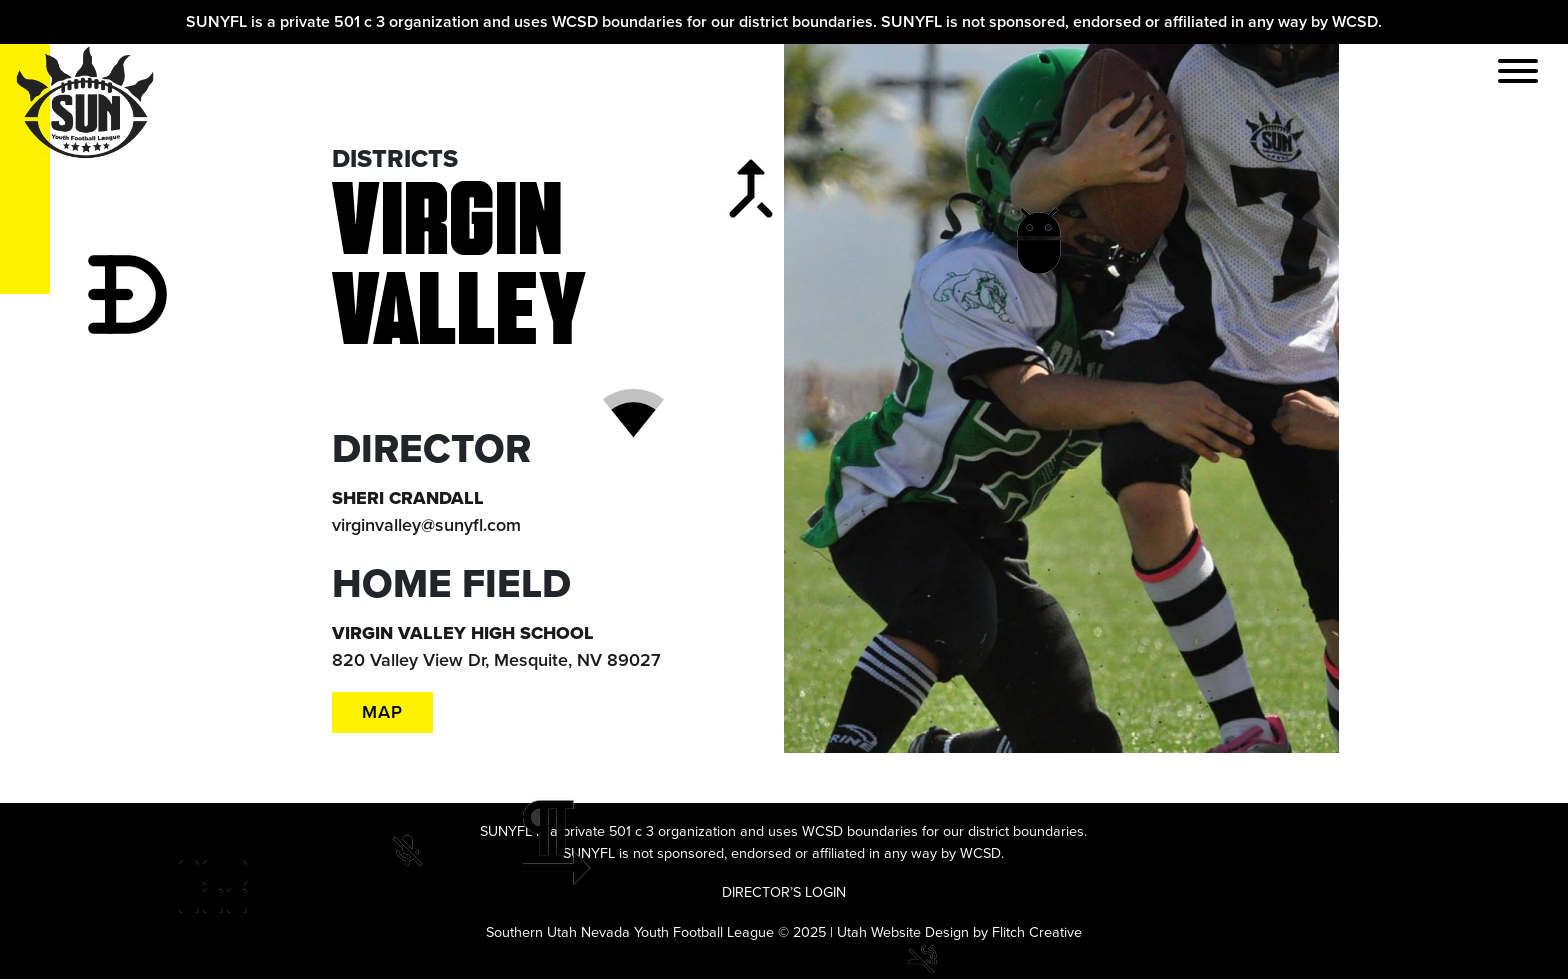  Describe the element at coordinates (211, 889) in the screenshot. I see `switch to quilt or mosaic view layout` at that location.